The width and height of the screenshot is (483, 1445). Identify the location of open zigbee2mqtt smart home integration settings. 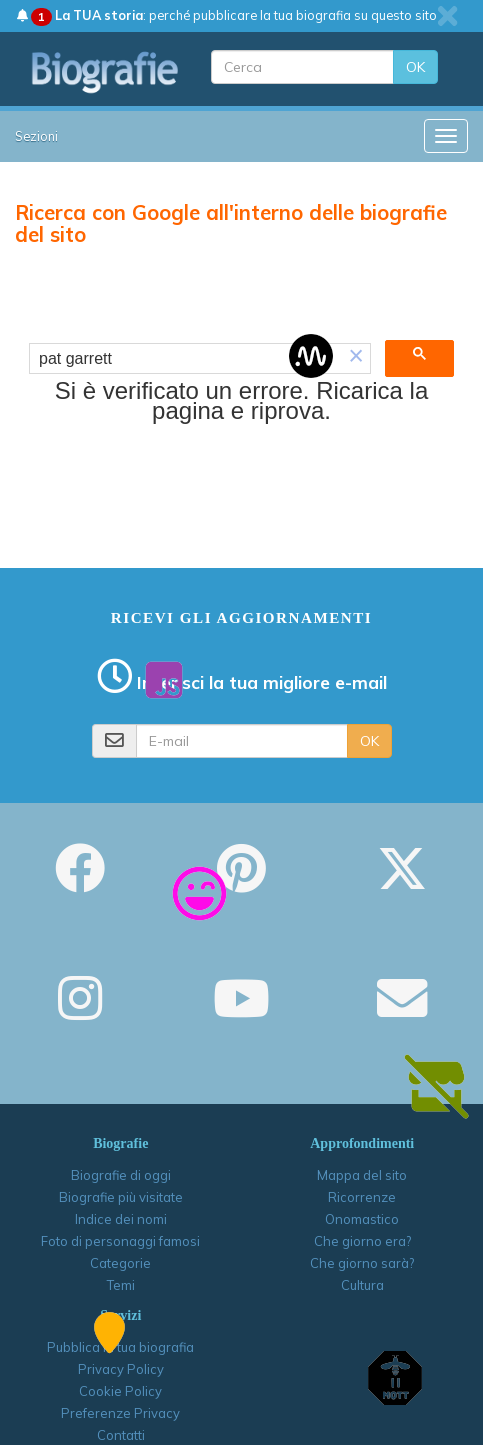
(395, 1378).